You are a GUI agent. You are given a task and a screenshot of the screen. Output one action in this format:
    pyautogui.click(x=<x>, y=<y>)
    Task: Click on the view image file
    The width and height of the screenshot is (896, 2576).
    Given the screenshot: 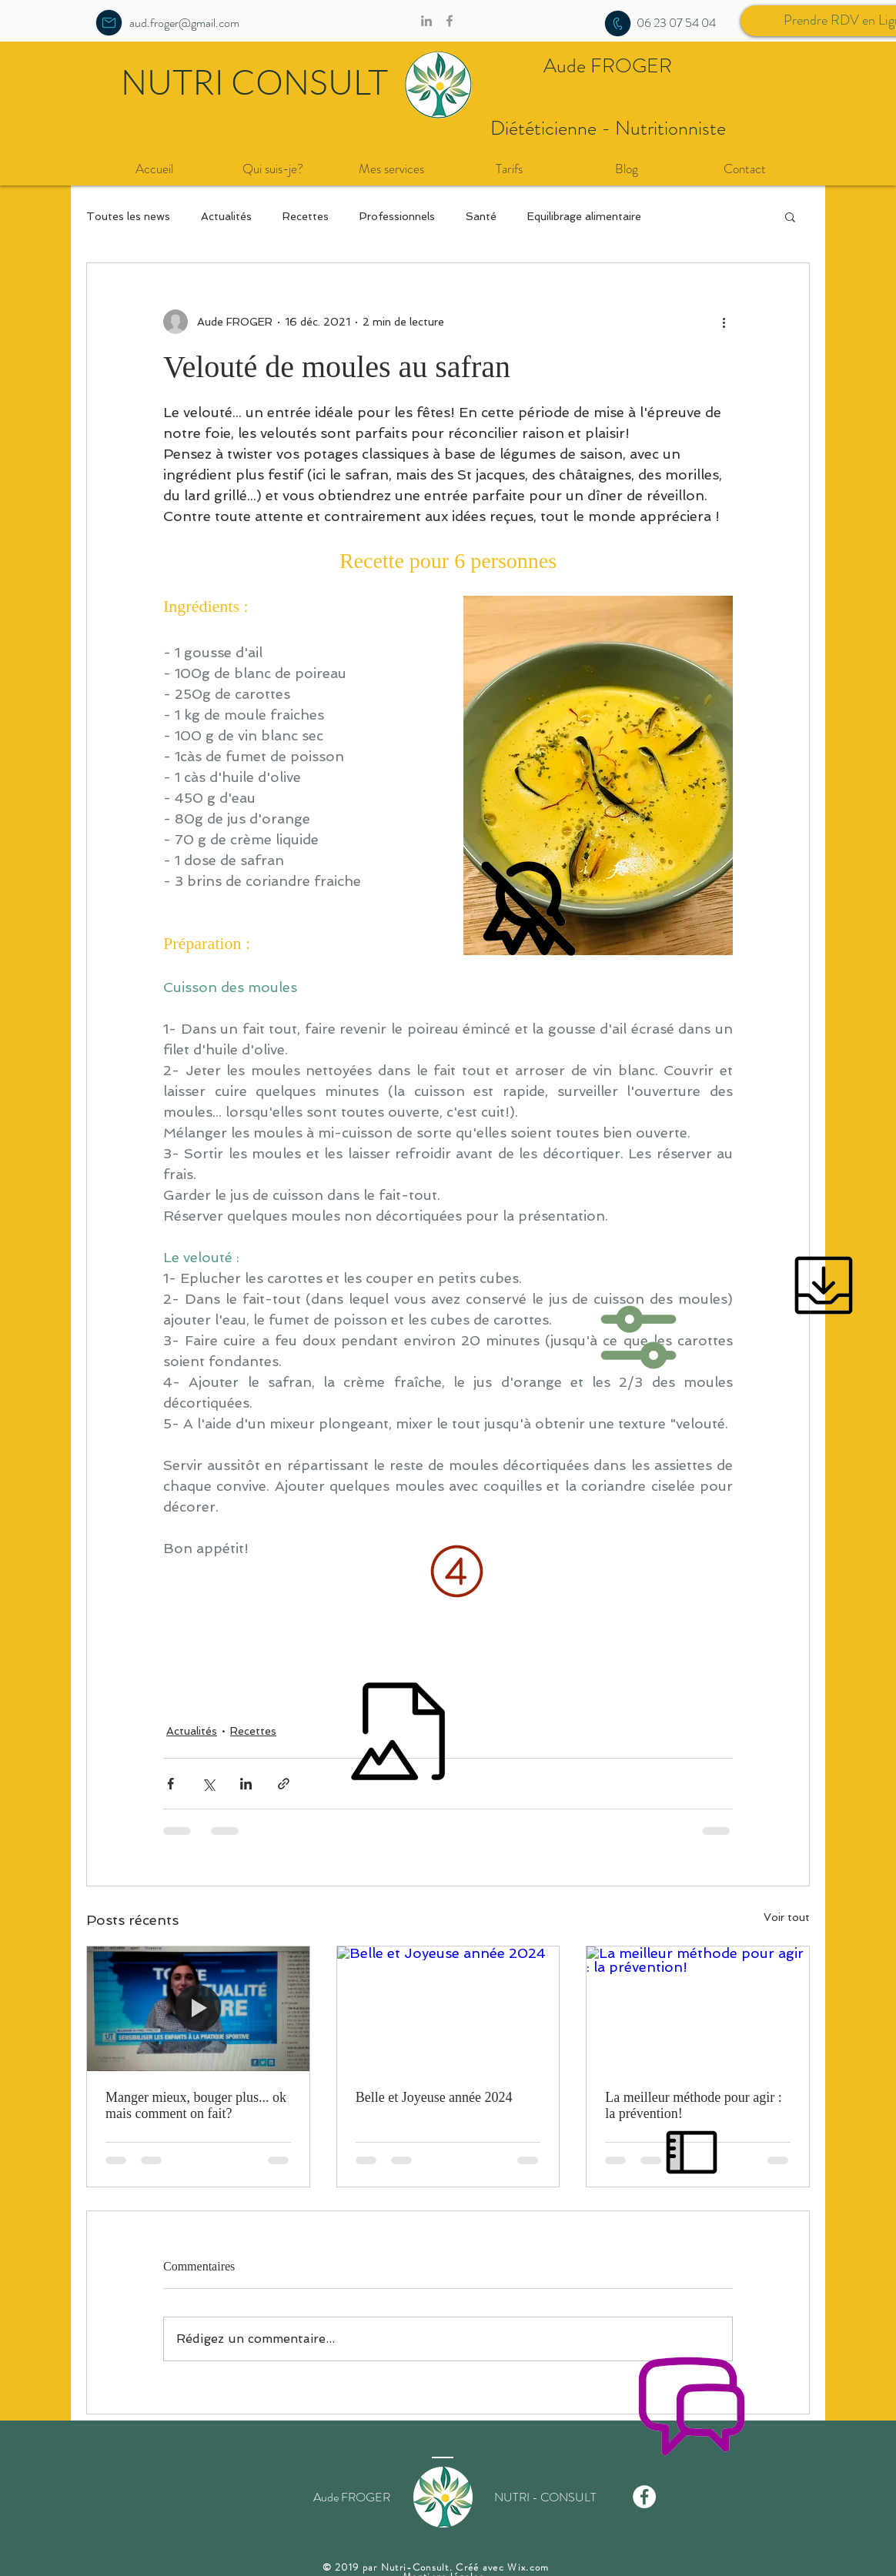 What is the action you would take?
    pyautogui.click(x=403, y=1731)
    